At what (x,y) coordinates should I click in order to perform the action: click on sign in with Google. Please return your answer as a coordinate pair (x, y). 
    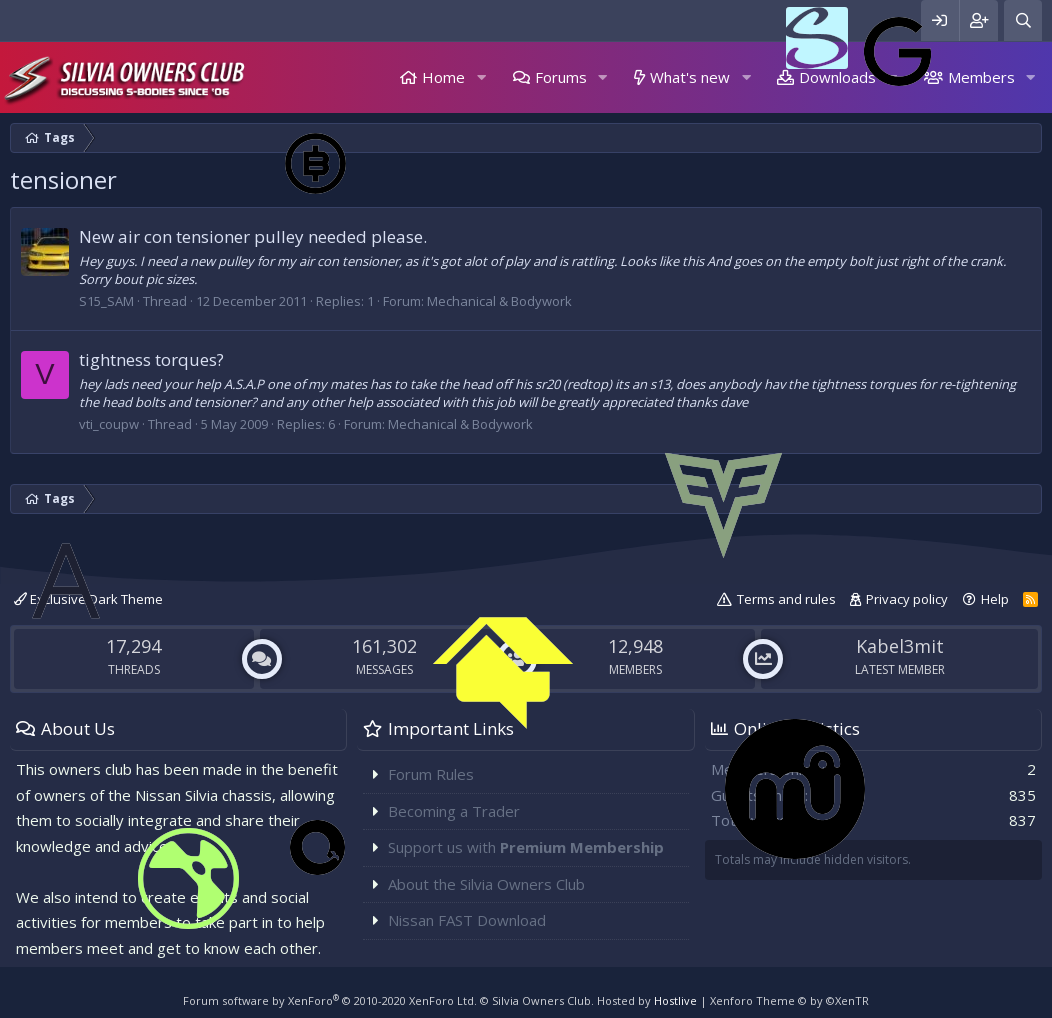
    Looking at the image, I should click on (897, 51).